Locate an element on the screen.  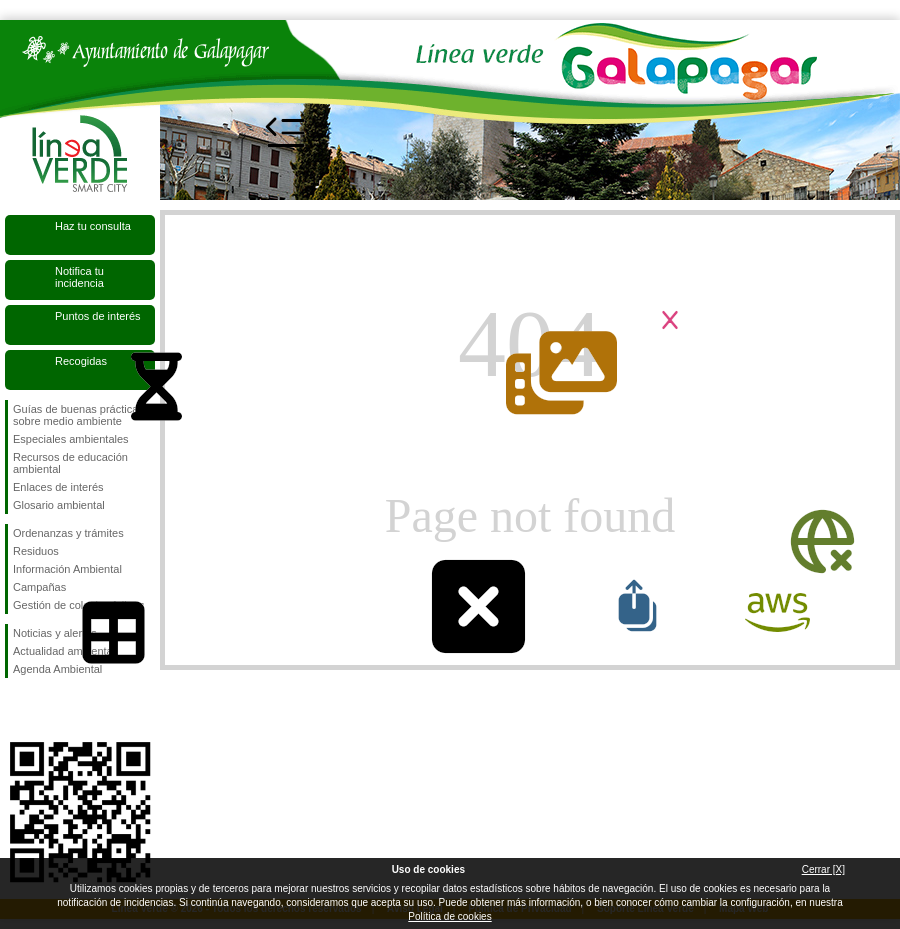
no internet connection is located at coordinates (822, 541).